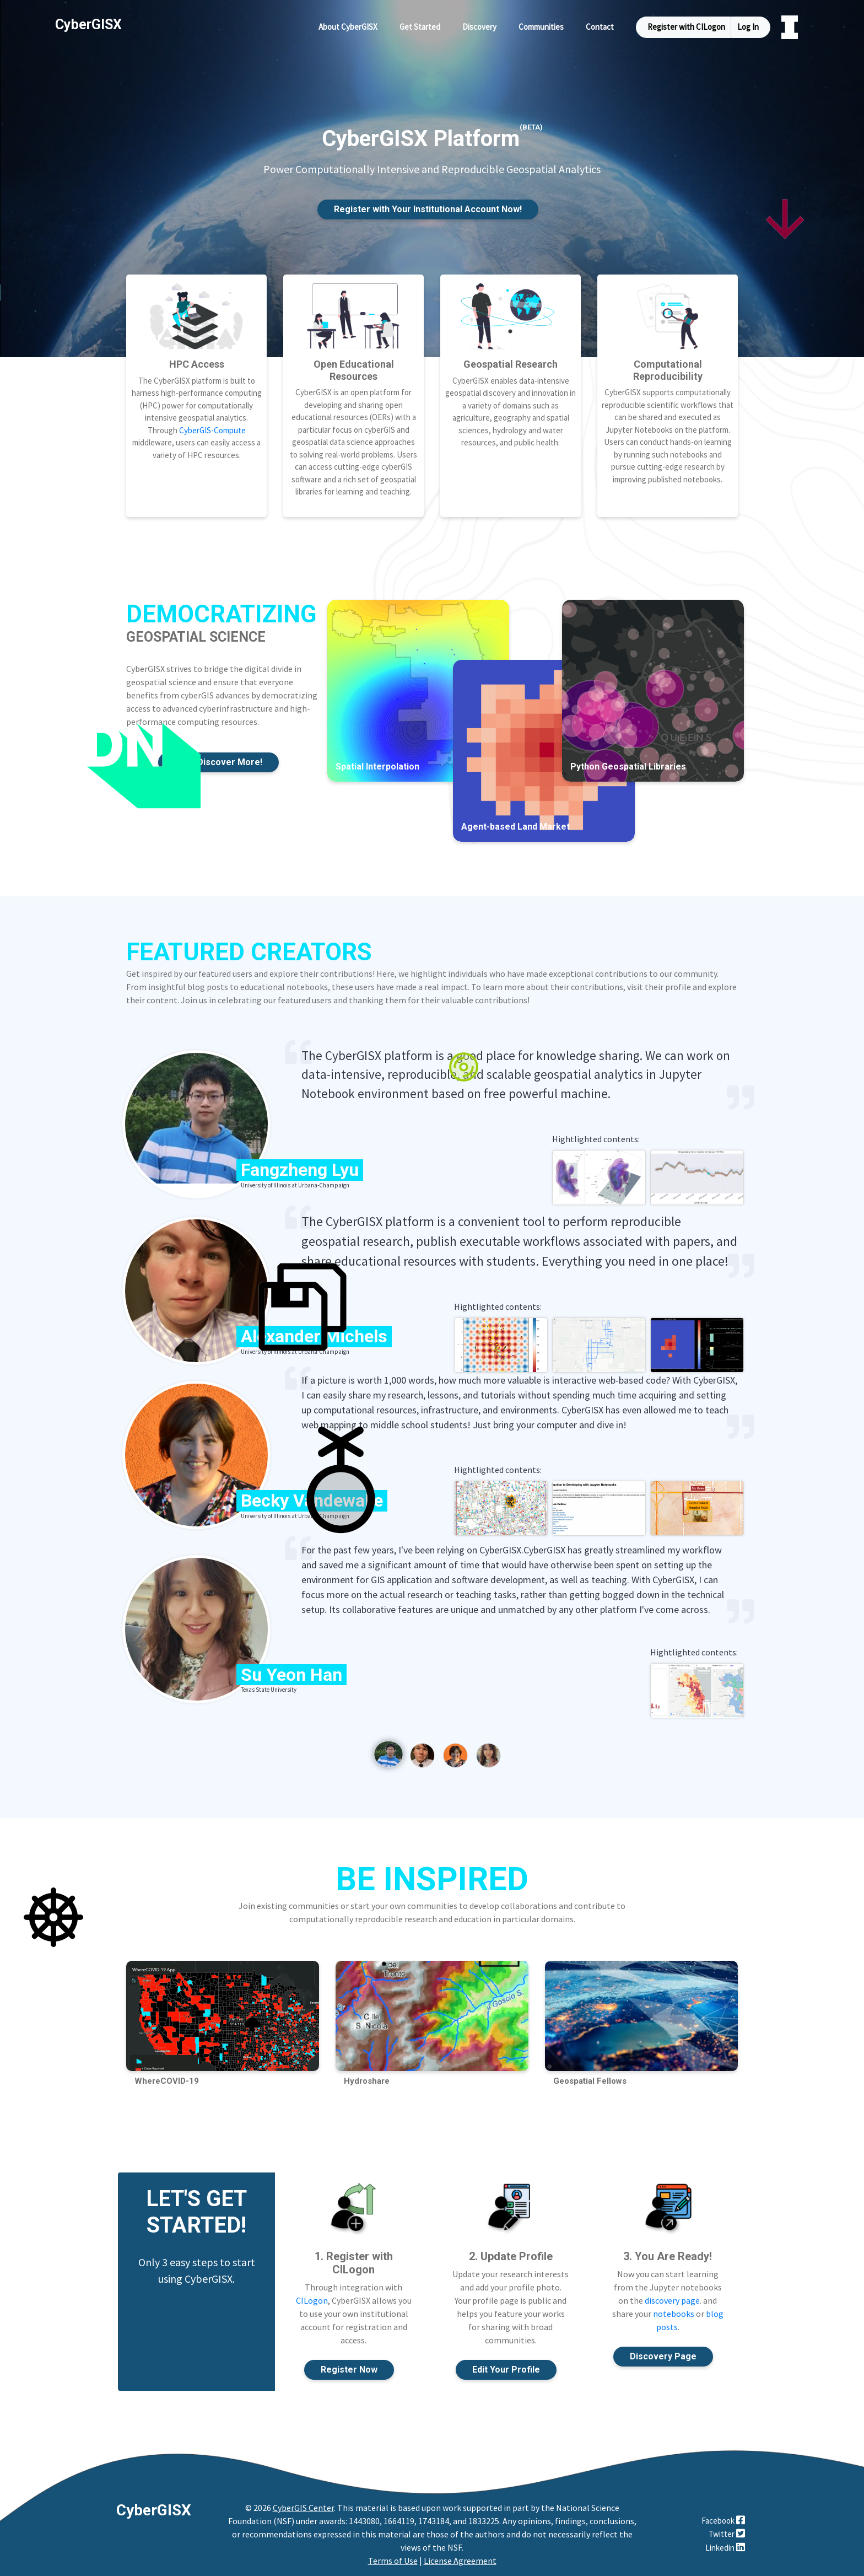 This screenshot has height=2576, width=864. What do you see at coordinates (463, 1067) in the screenshot?
I see `access music or audio library` at bounding box center [463, 1067].